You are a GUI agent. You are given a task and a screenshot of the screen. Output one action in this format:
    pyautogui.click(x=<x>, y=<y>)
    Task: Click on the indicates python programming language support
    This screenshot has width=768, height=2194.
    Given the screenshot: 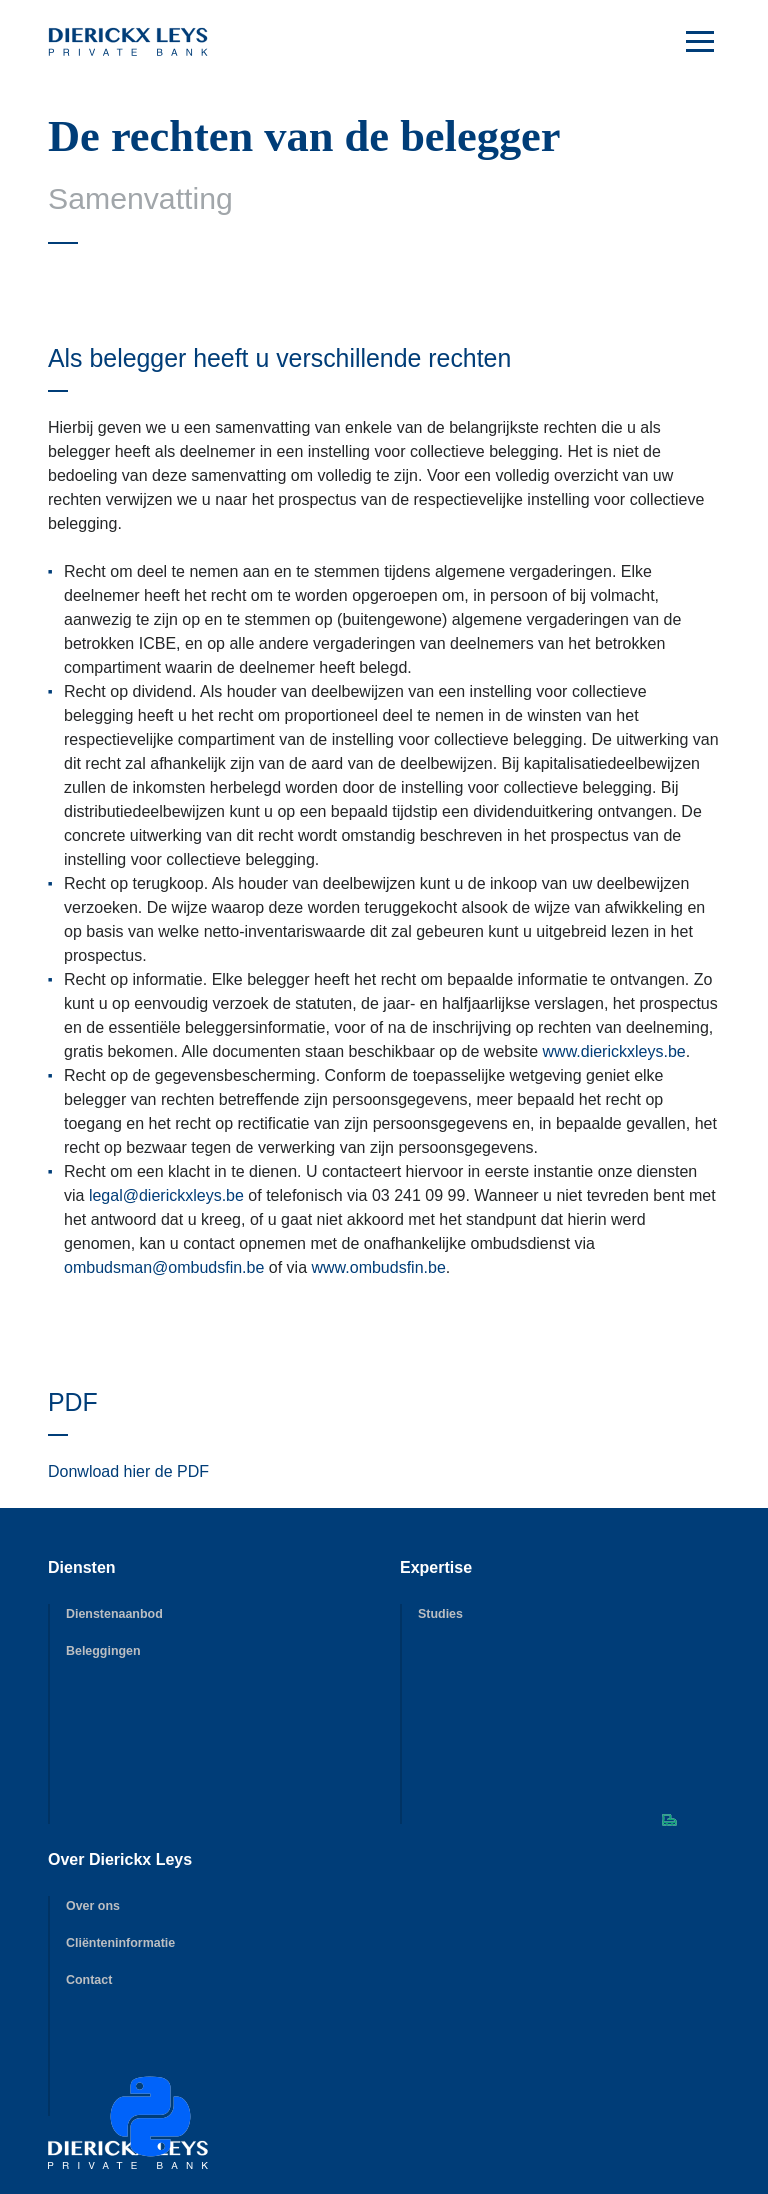 What is the action you would take?
    pyautogui.click(x=150, y=2116)
    